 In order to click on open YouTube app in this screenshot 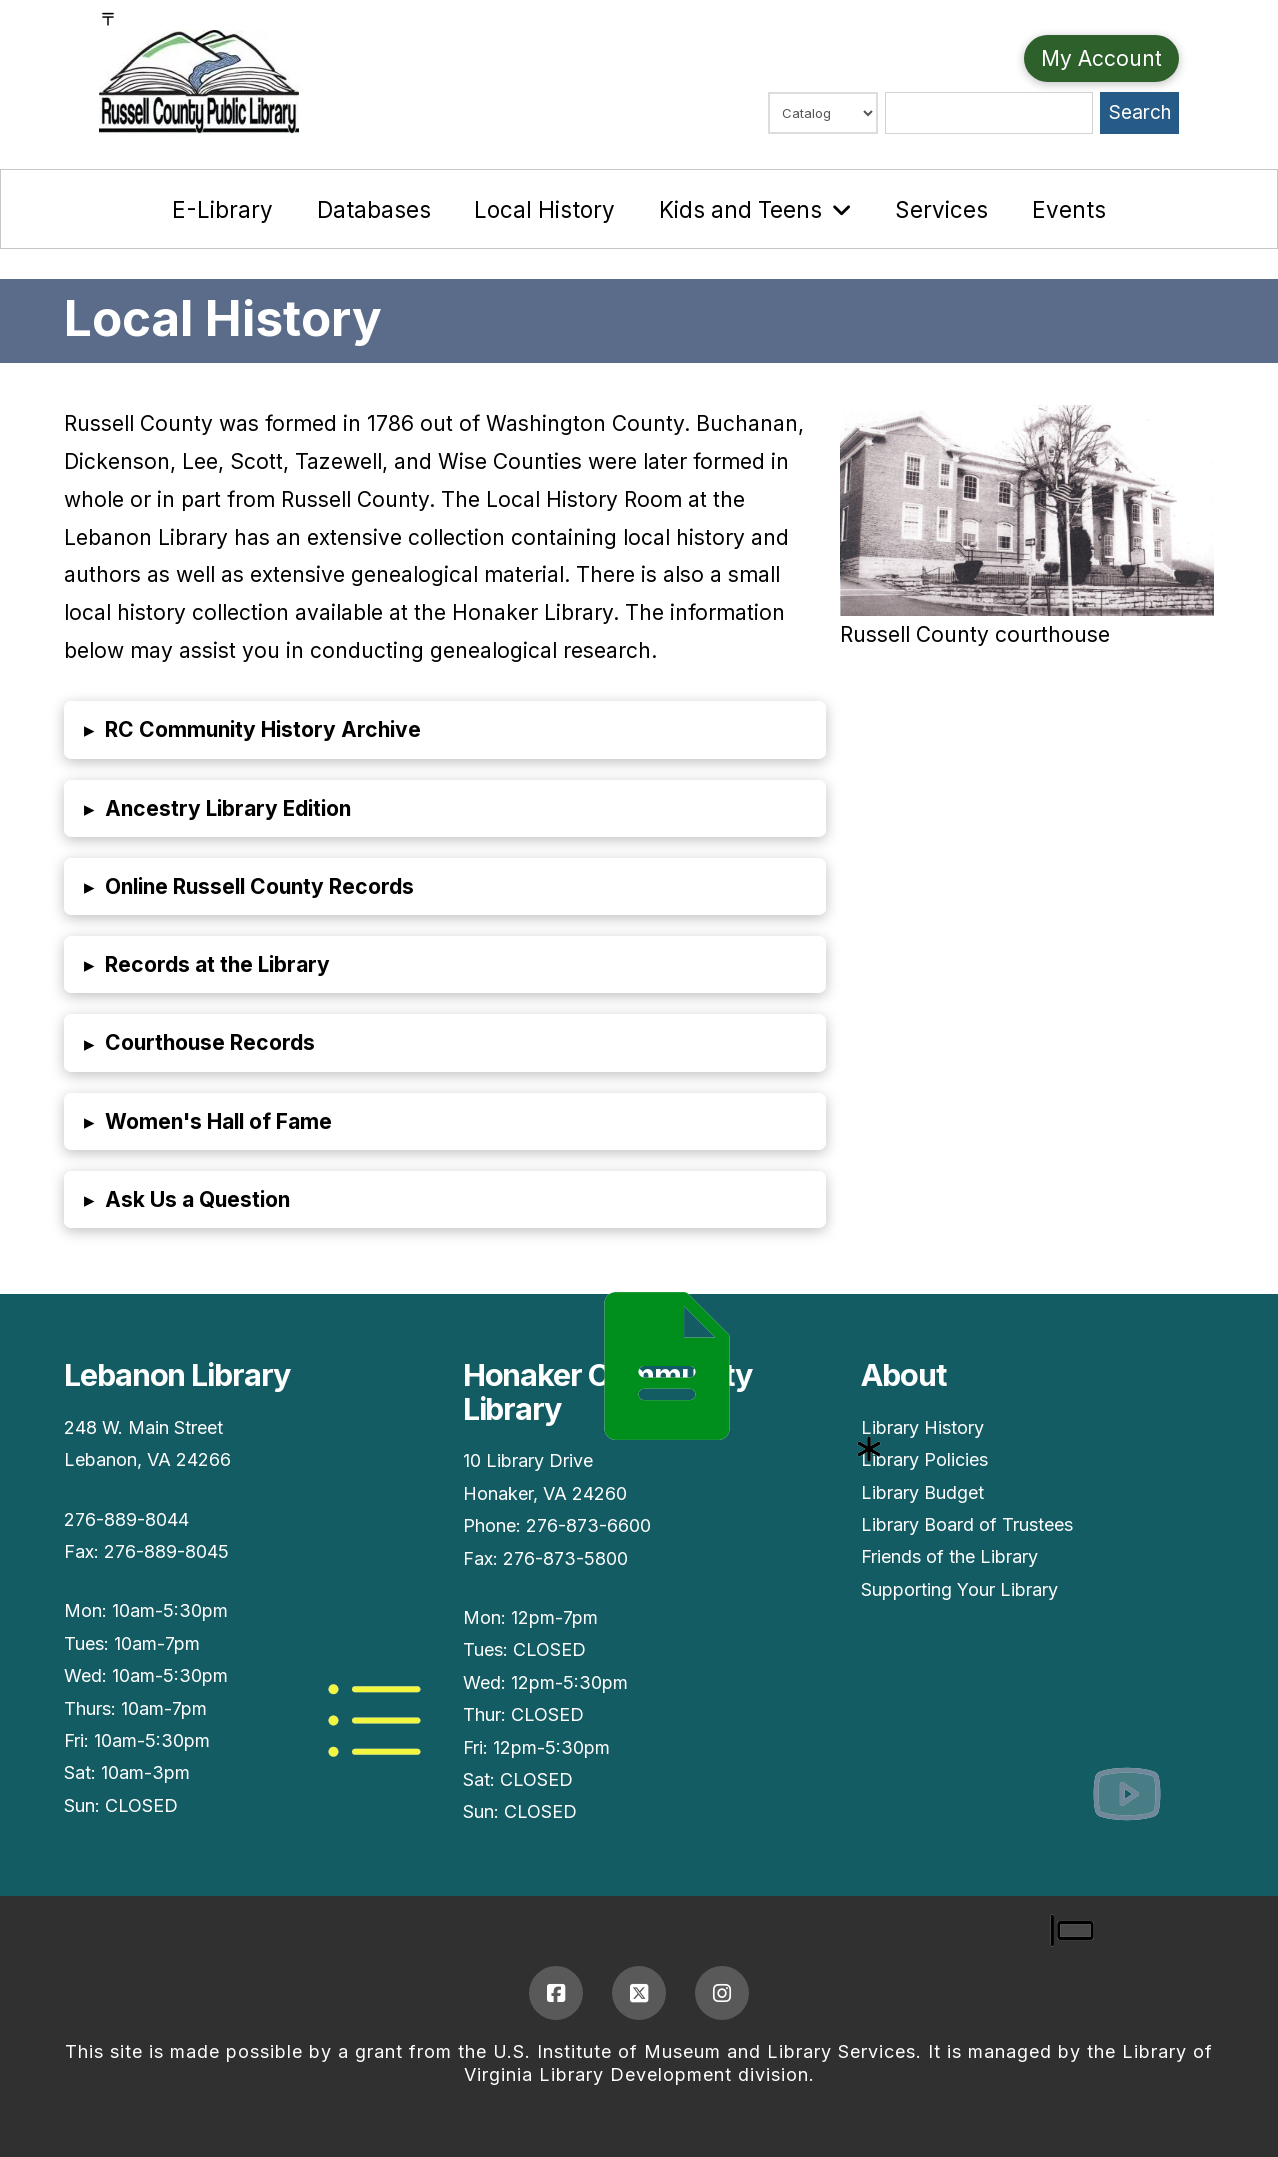, I will do `click(1127, 1794)`.